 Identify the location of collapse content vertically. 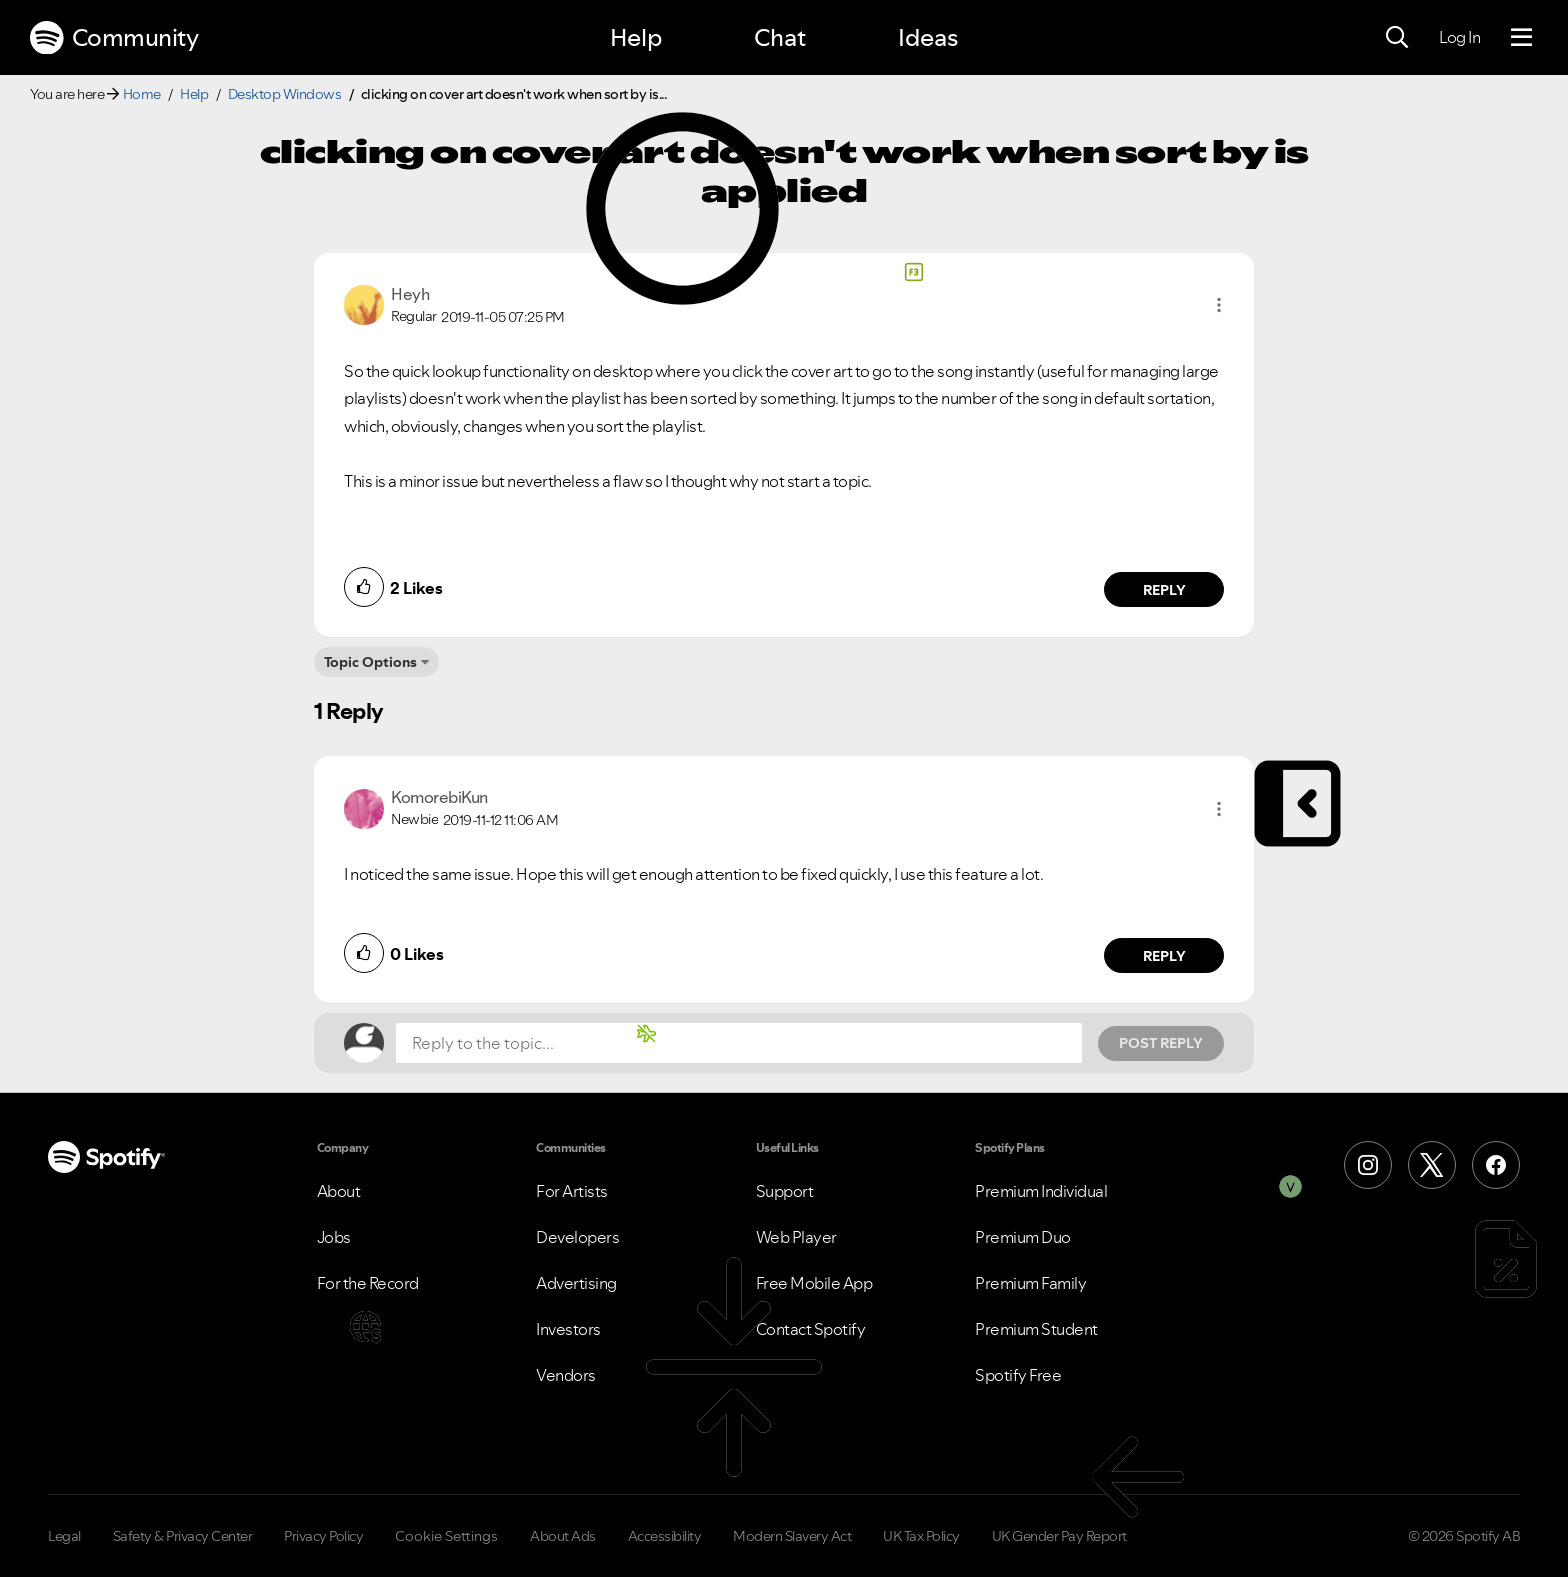
(734, 1367).